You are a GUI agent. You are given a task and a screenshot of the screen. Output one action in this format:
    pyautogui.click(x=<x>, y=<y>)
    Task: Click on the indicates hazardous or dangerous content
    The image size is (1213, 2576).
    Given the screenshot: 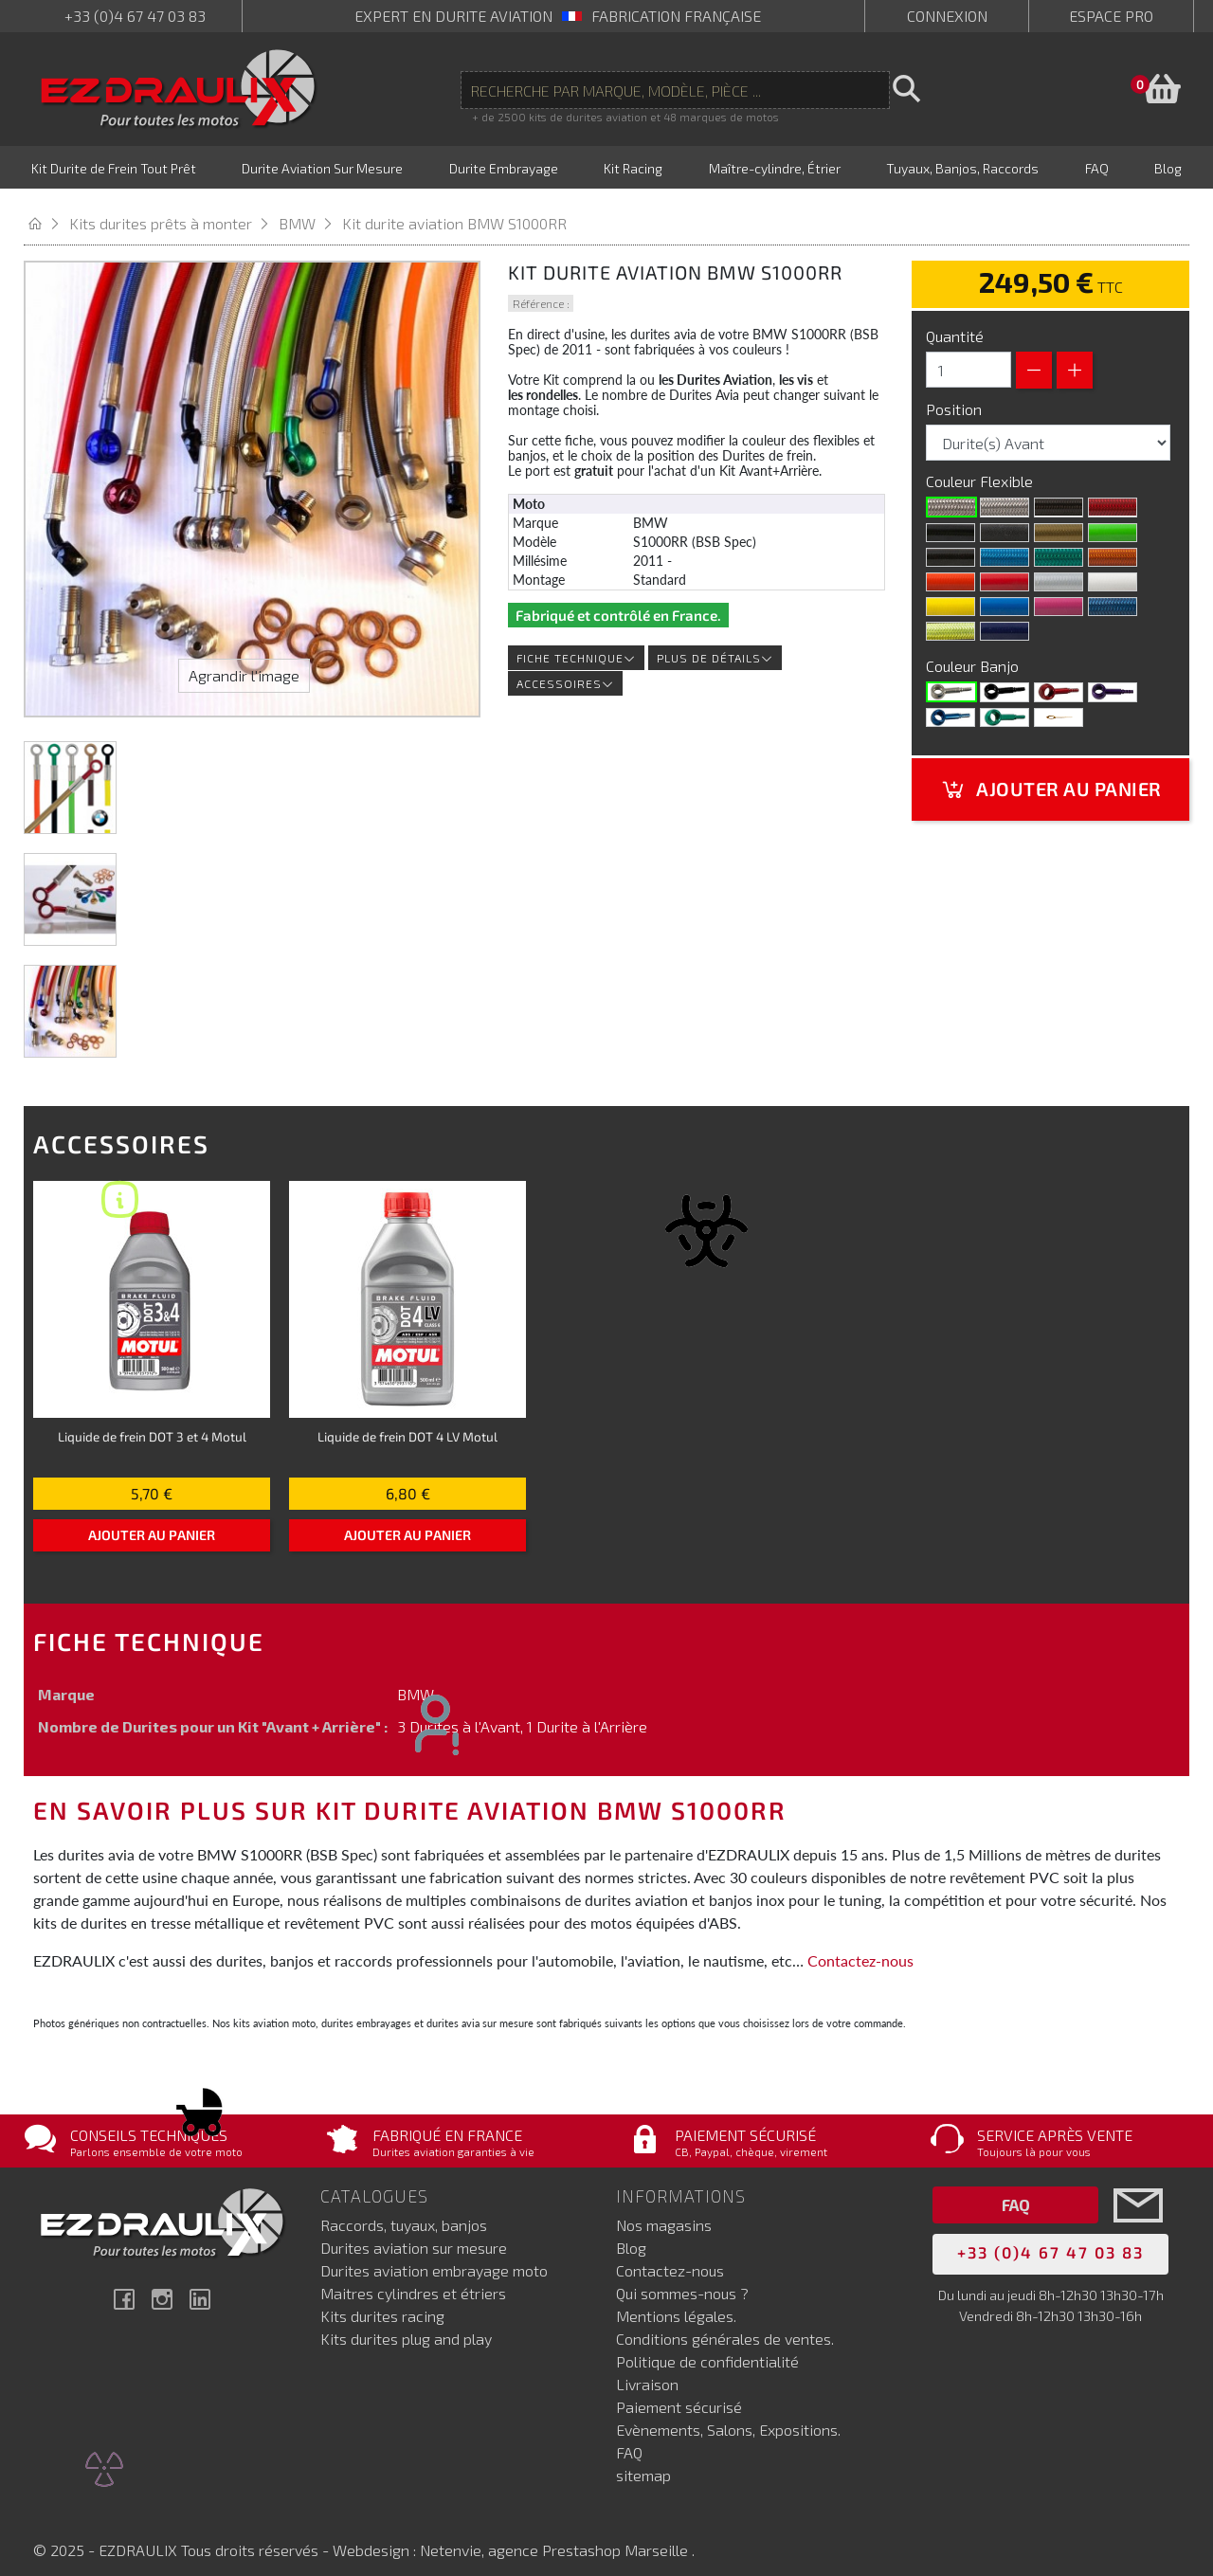 What is the action you would take?
    pyautogui.click(x=706, y=1230)
    